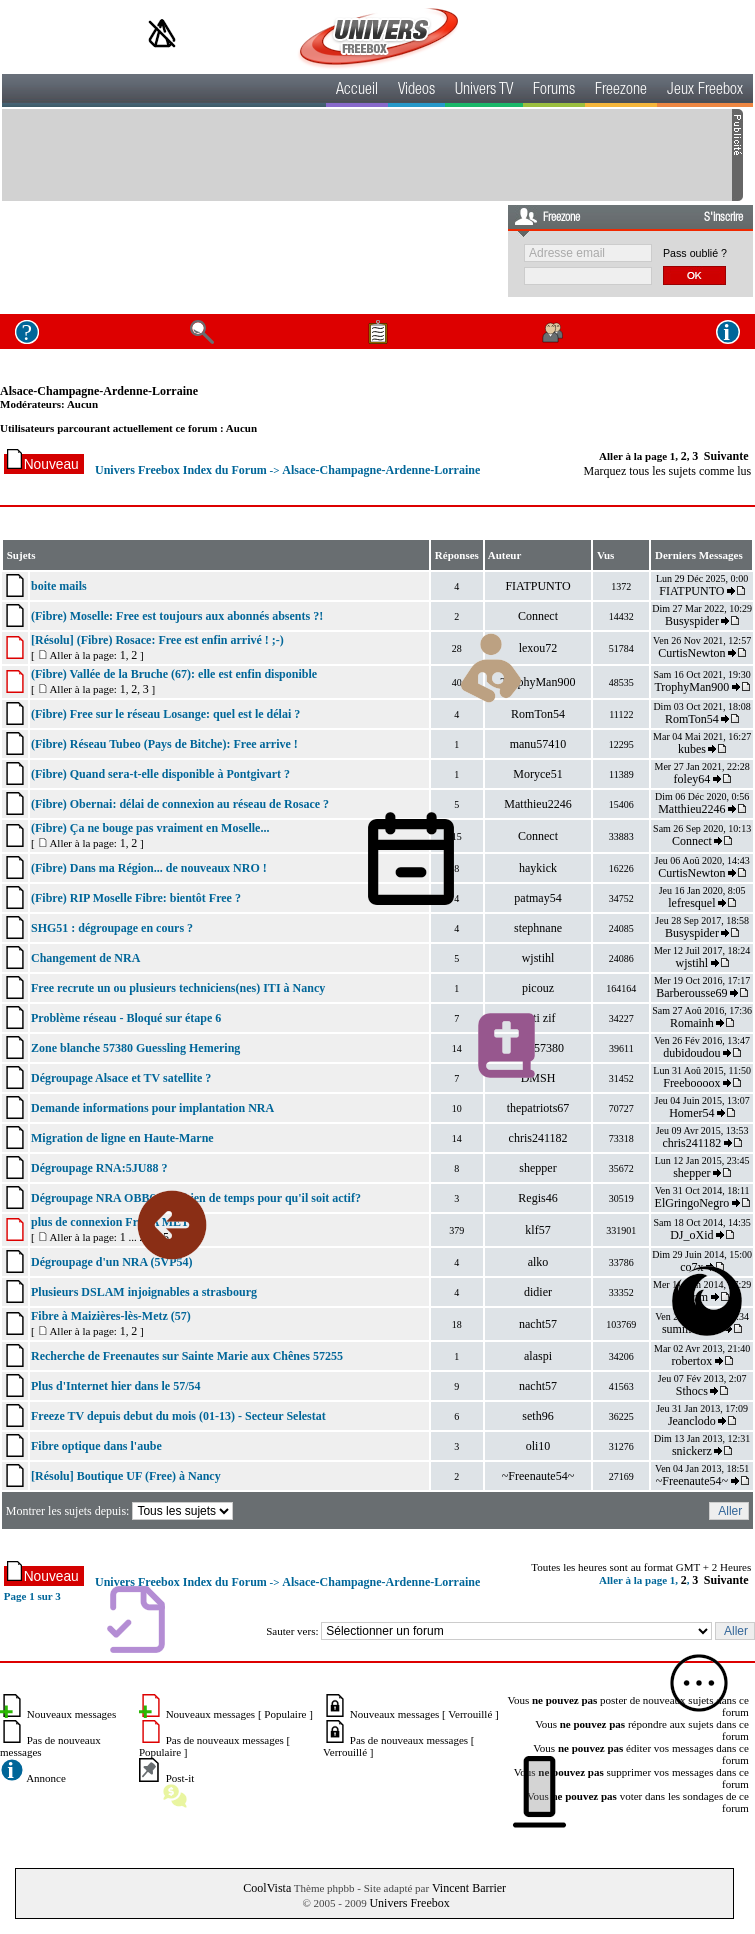 This screenshot has width=755, height=1934. What do you see at coordinates (506, 1045) in the screenshot?
I see `access religious texts or scripture` at bounding box center [506, 1045].